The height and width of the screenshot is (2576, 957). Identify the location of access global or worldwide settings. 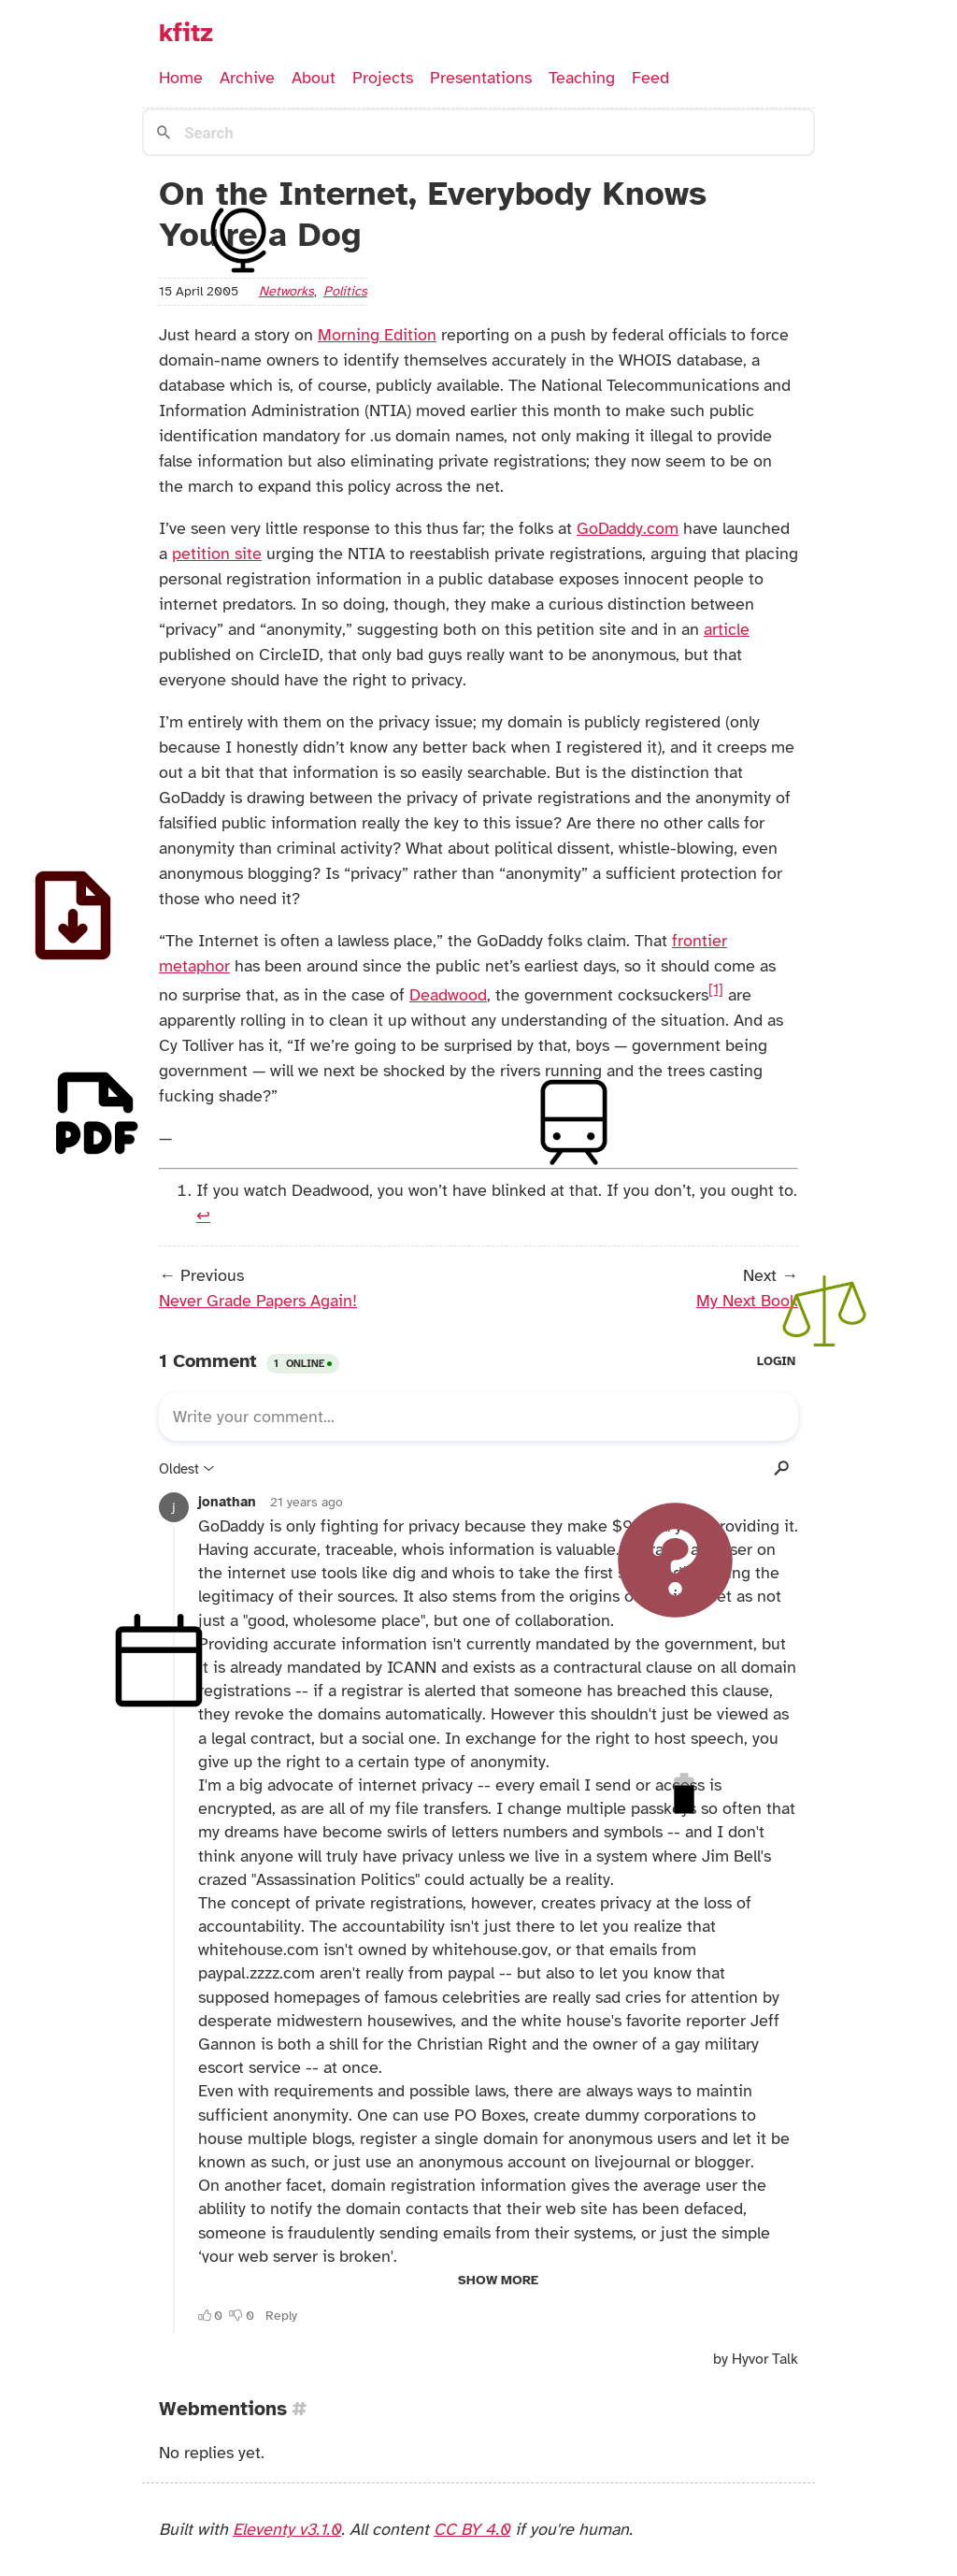
(240, 237).